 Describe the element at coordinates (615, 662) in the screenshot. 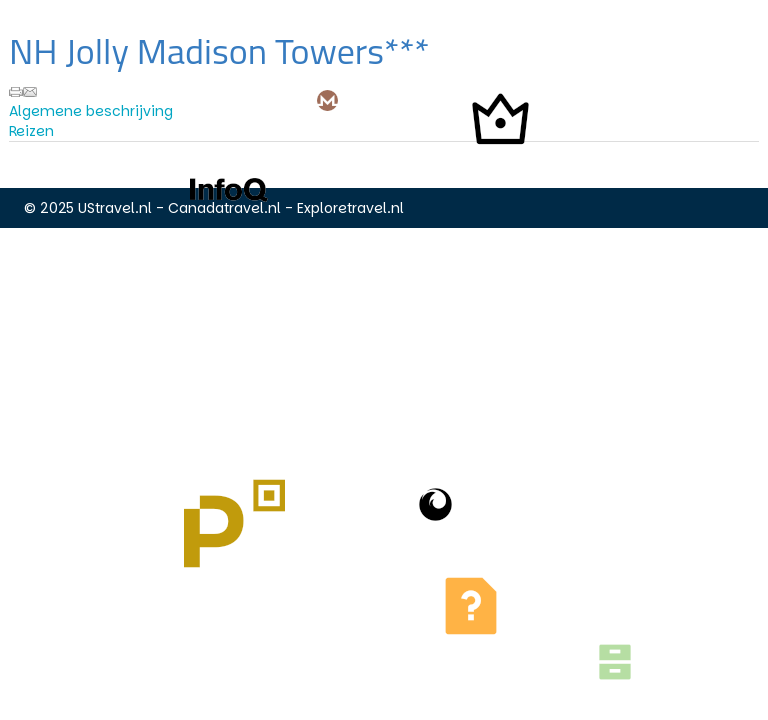

I see `access archived files or documents` at that location.